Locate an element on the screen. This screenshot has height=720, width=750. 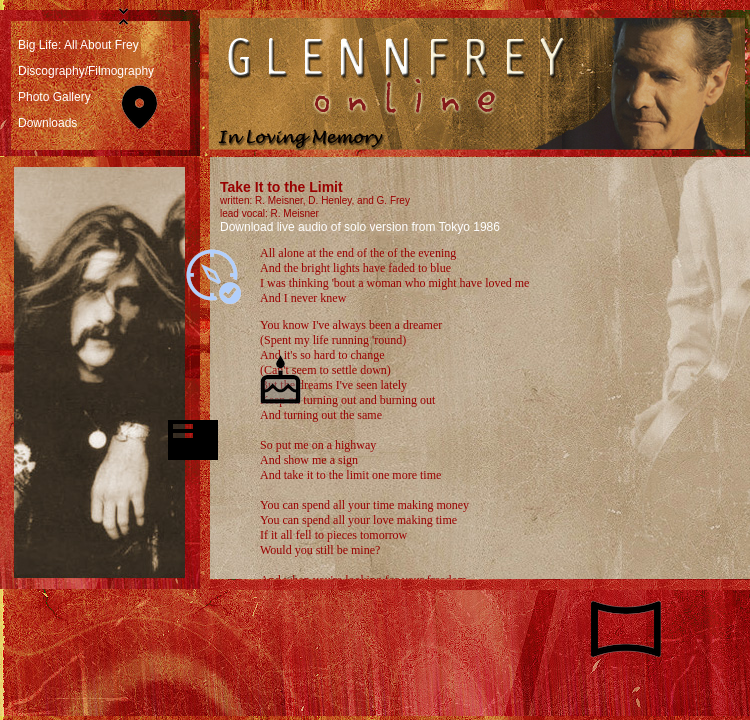
view or set a location on the map is located at coordinates (139, 107).